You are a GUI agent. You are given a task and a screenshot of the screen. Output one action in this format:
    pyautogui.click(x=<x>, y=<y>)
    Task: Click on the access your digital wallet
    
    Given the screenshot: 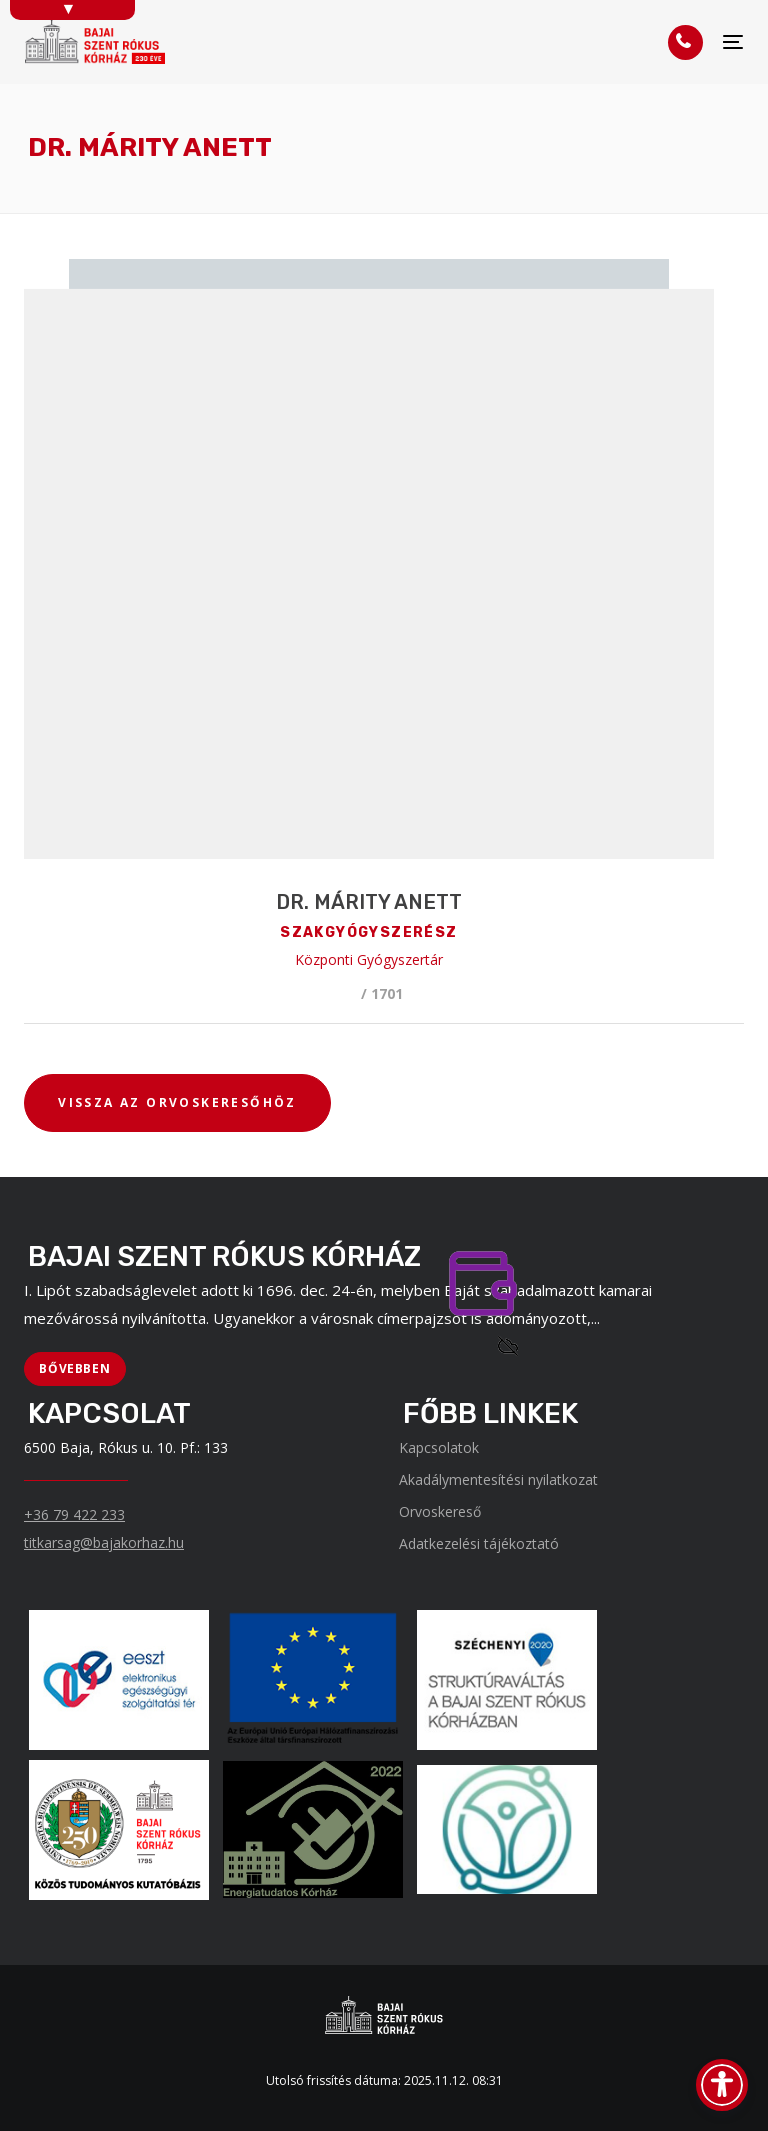 What is the action you would take?
    pyautogui.click(x=481, y=1283)
    